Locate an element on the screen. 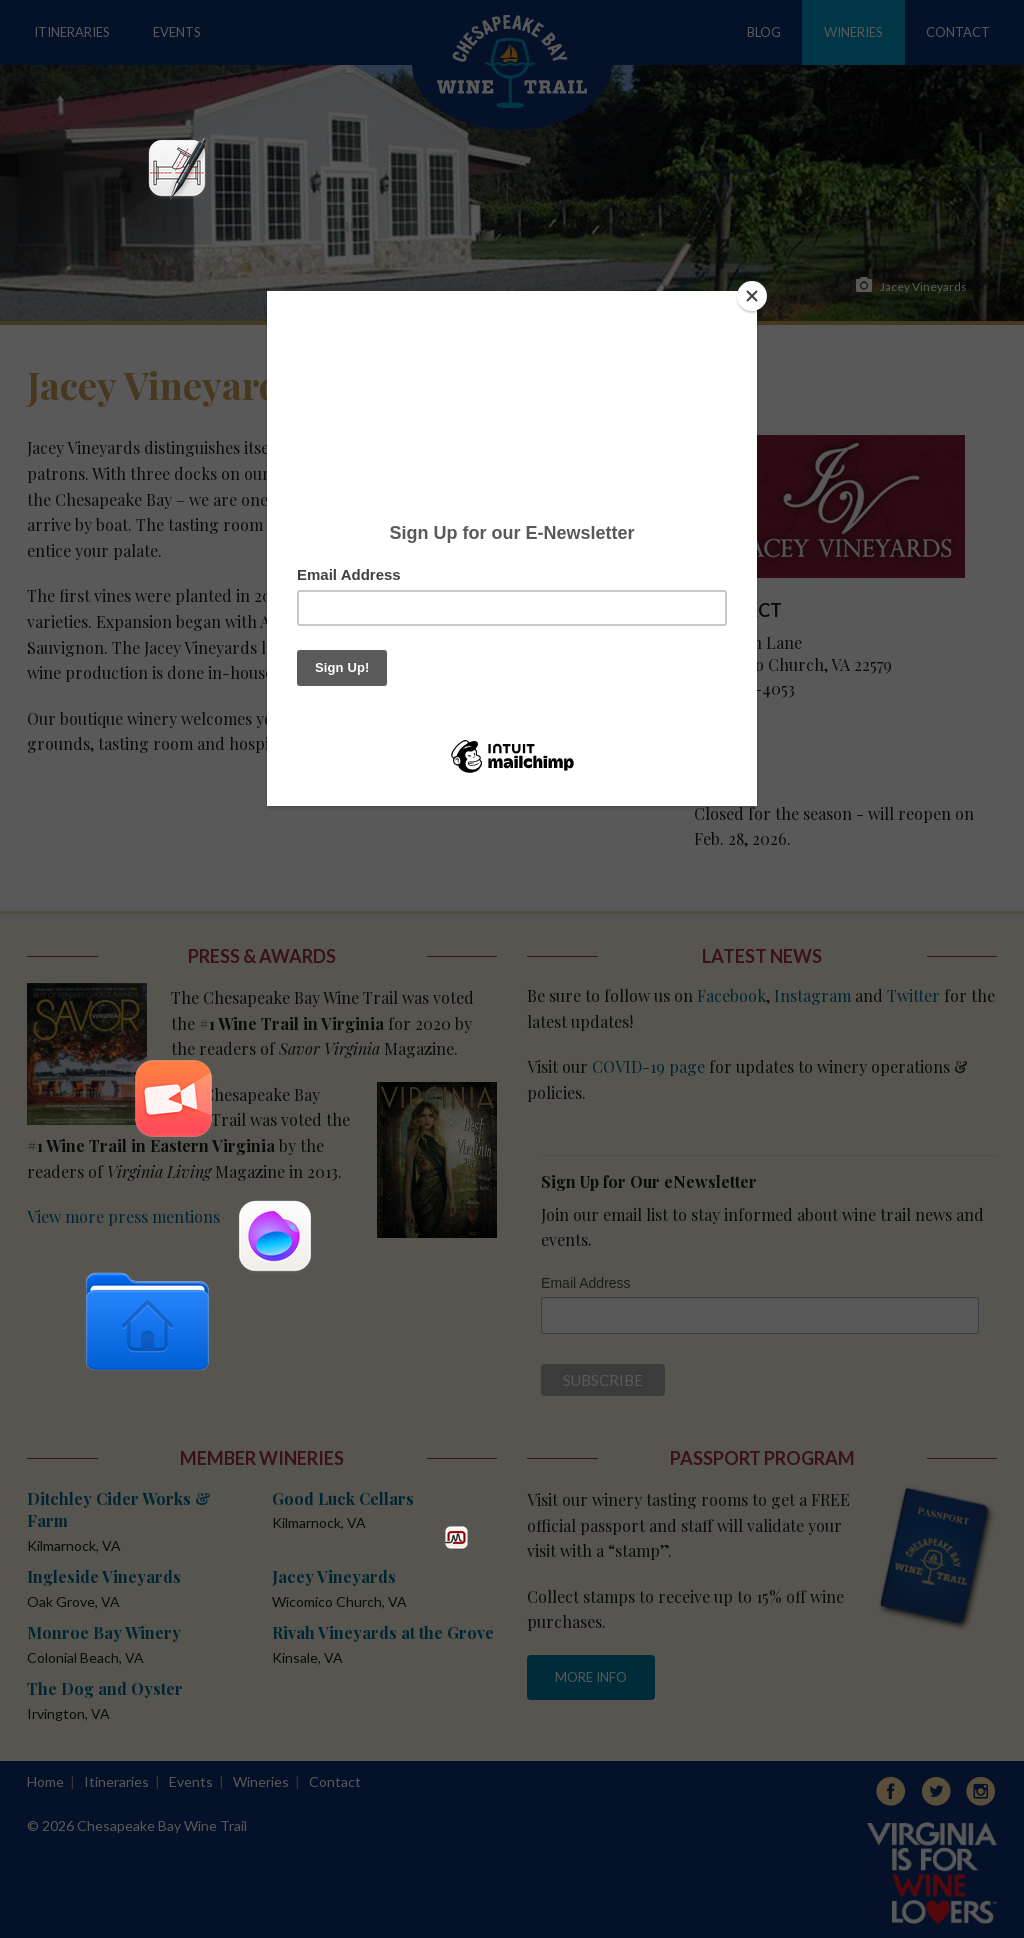  open openchrom chromatography software is located at coordinates (456, 1537).